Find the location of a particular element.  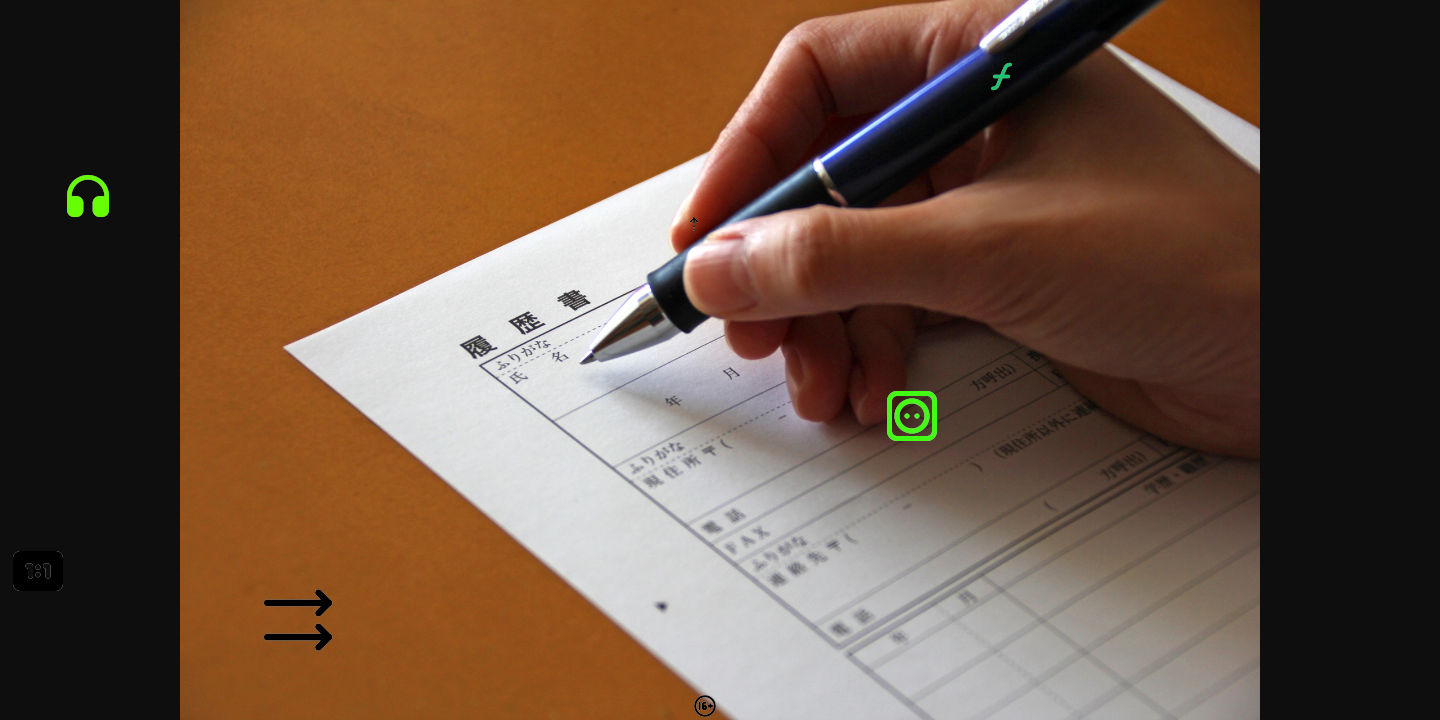

upload in progress is located at coordinates (694, 224).